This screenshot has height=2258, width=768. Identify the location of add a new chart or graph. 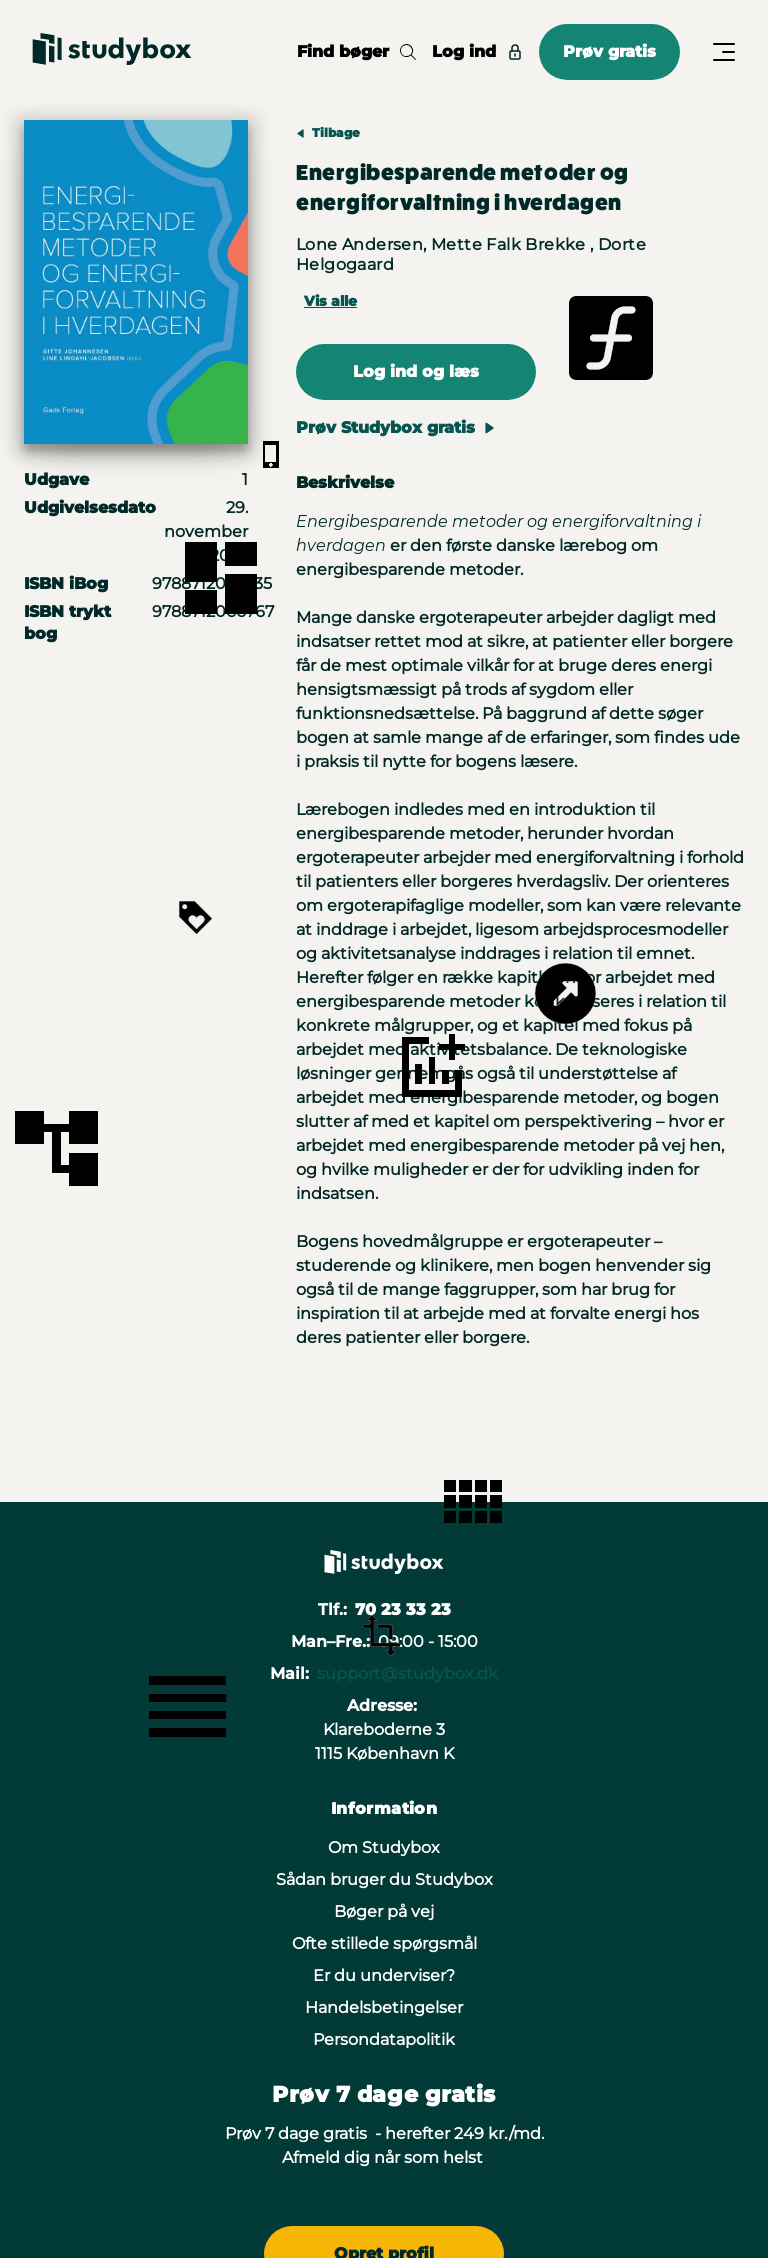
(432, 1067).